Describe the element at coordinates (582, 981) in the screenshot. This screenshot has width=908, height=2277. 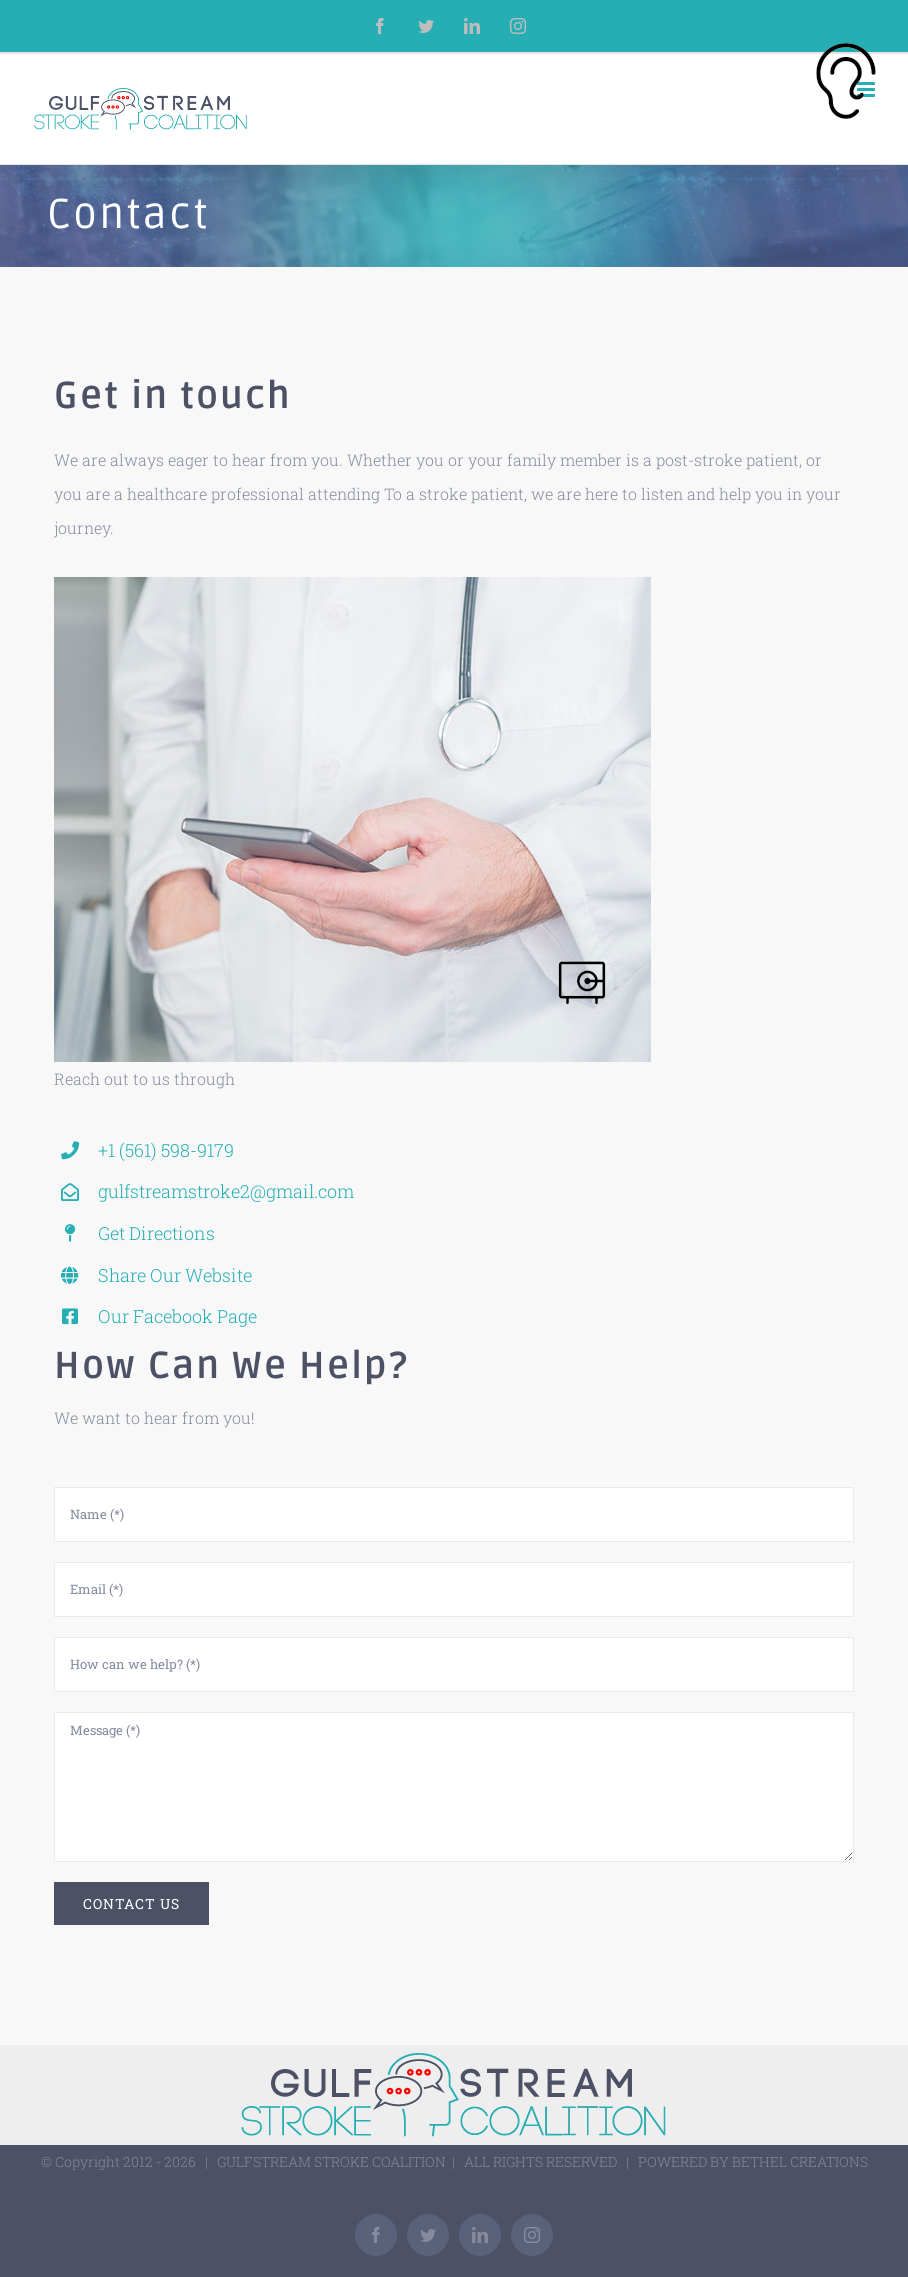
I see `access secure storage or vault` at that location.